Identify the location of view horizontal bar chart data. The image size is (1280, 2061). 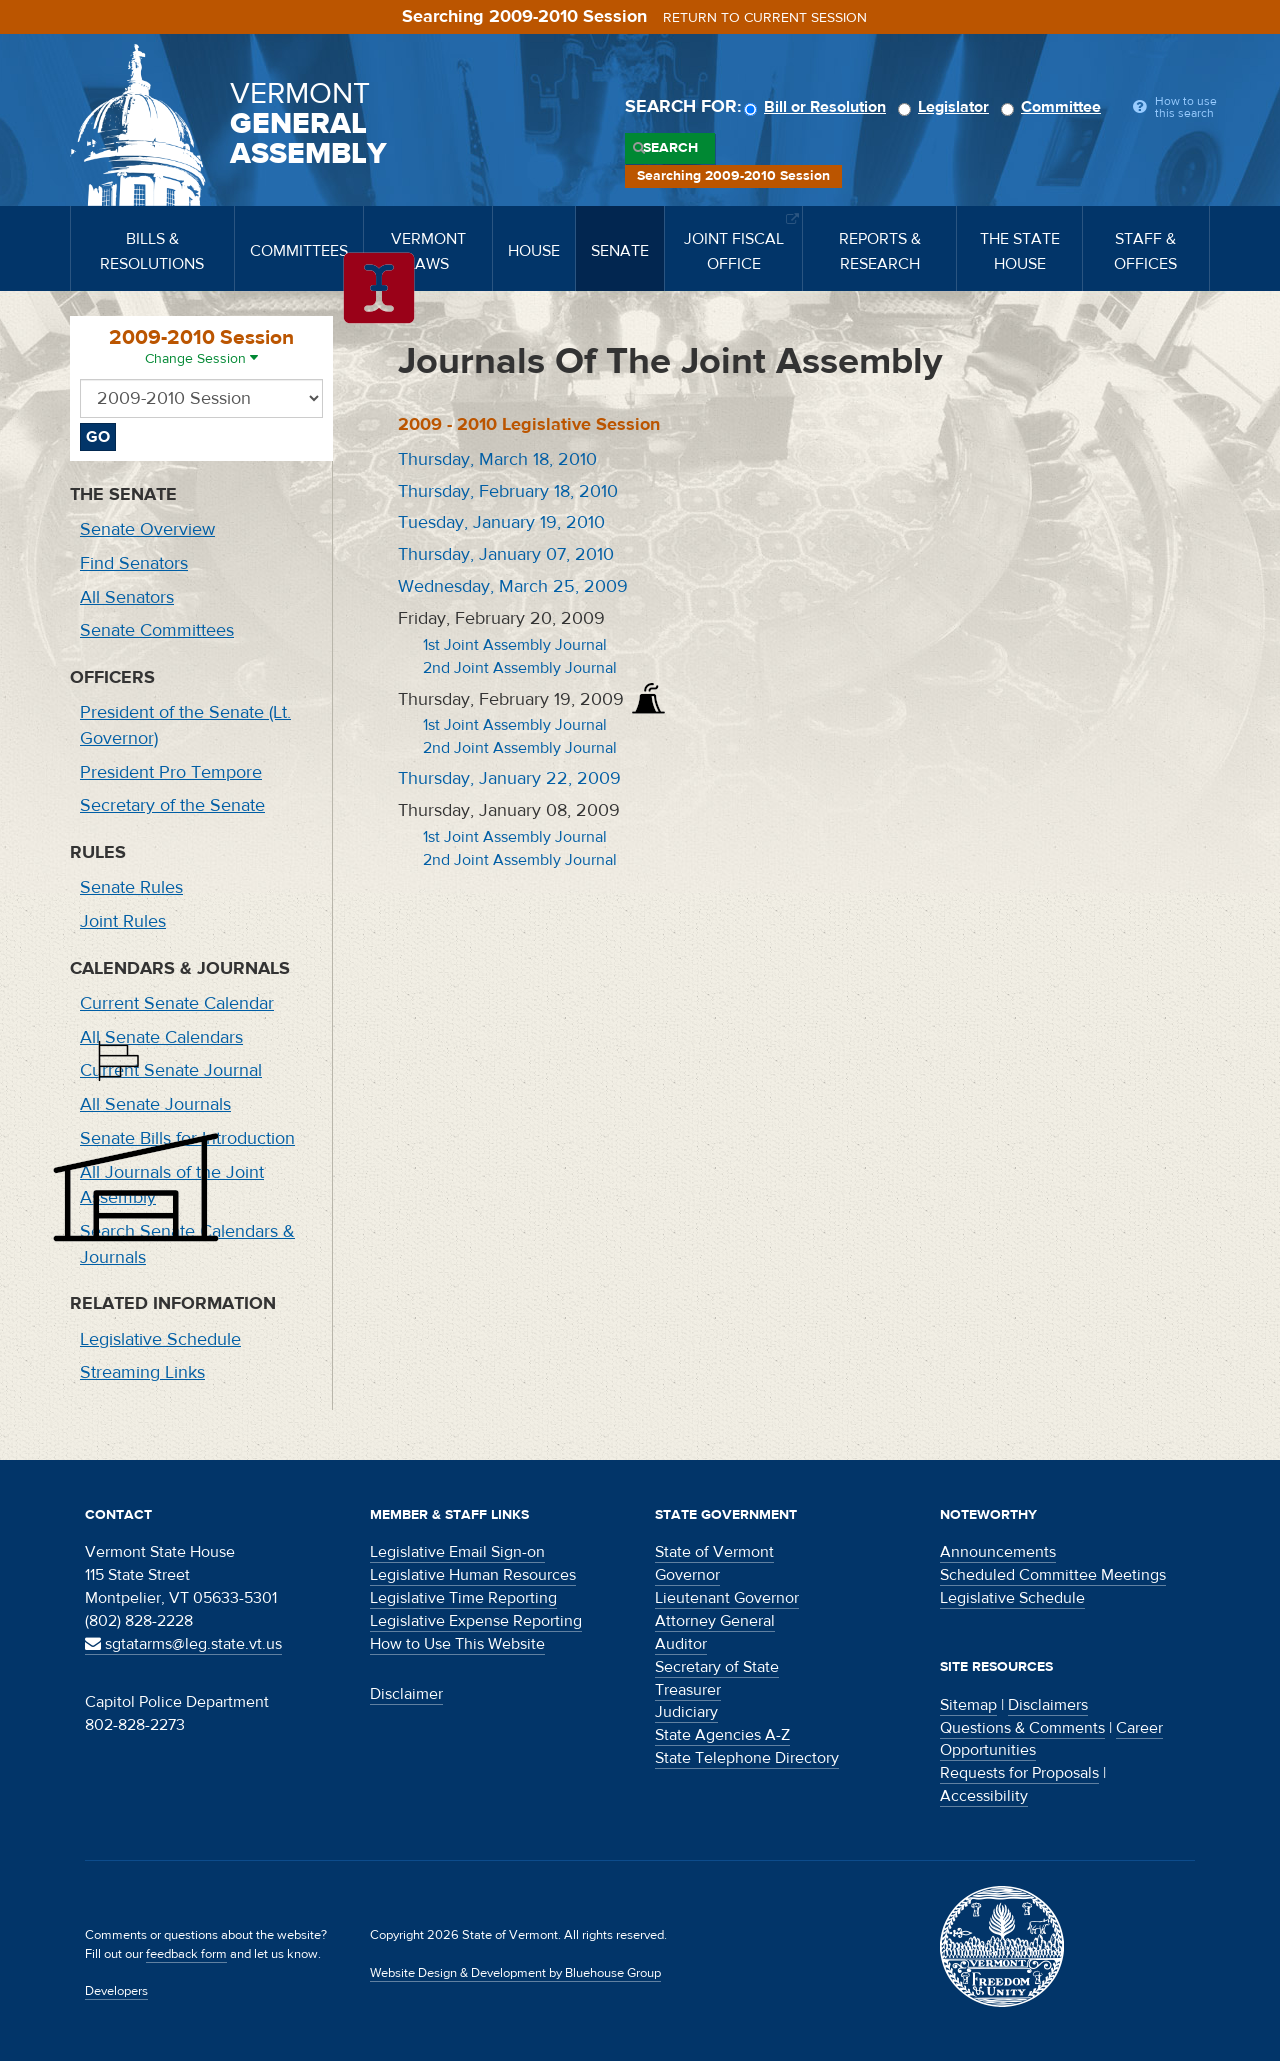
(117, 1061).